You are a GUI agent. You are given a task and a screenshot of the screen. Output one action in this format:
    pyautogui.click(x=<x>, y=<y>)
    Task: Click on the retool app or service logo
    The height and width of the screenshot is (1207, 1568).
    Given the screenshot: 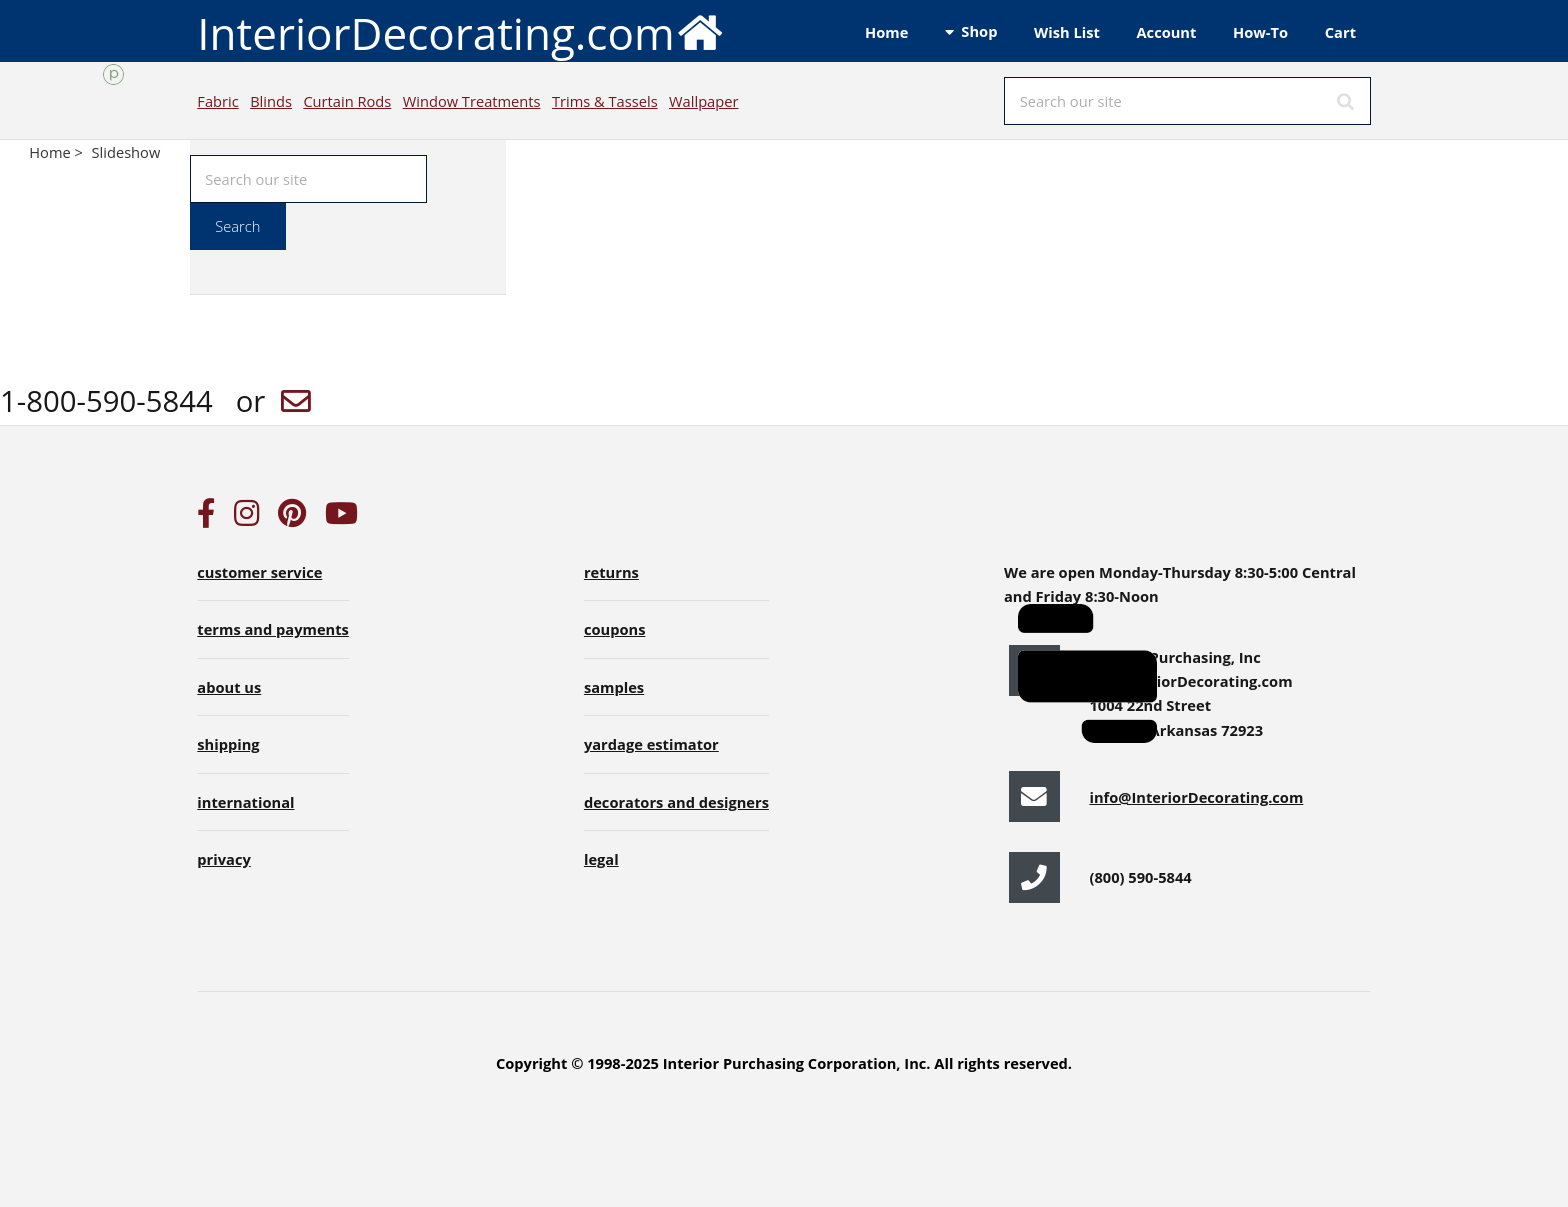 What is the action you would take?
    pyautogui.click(x=1087, y=673)
    